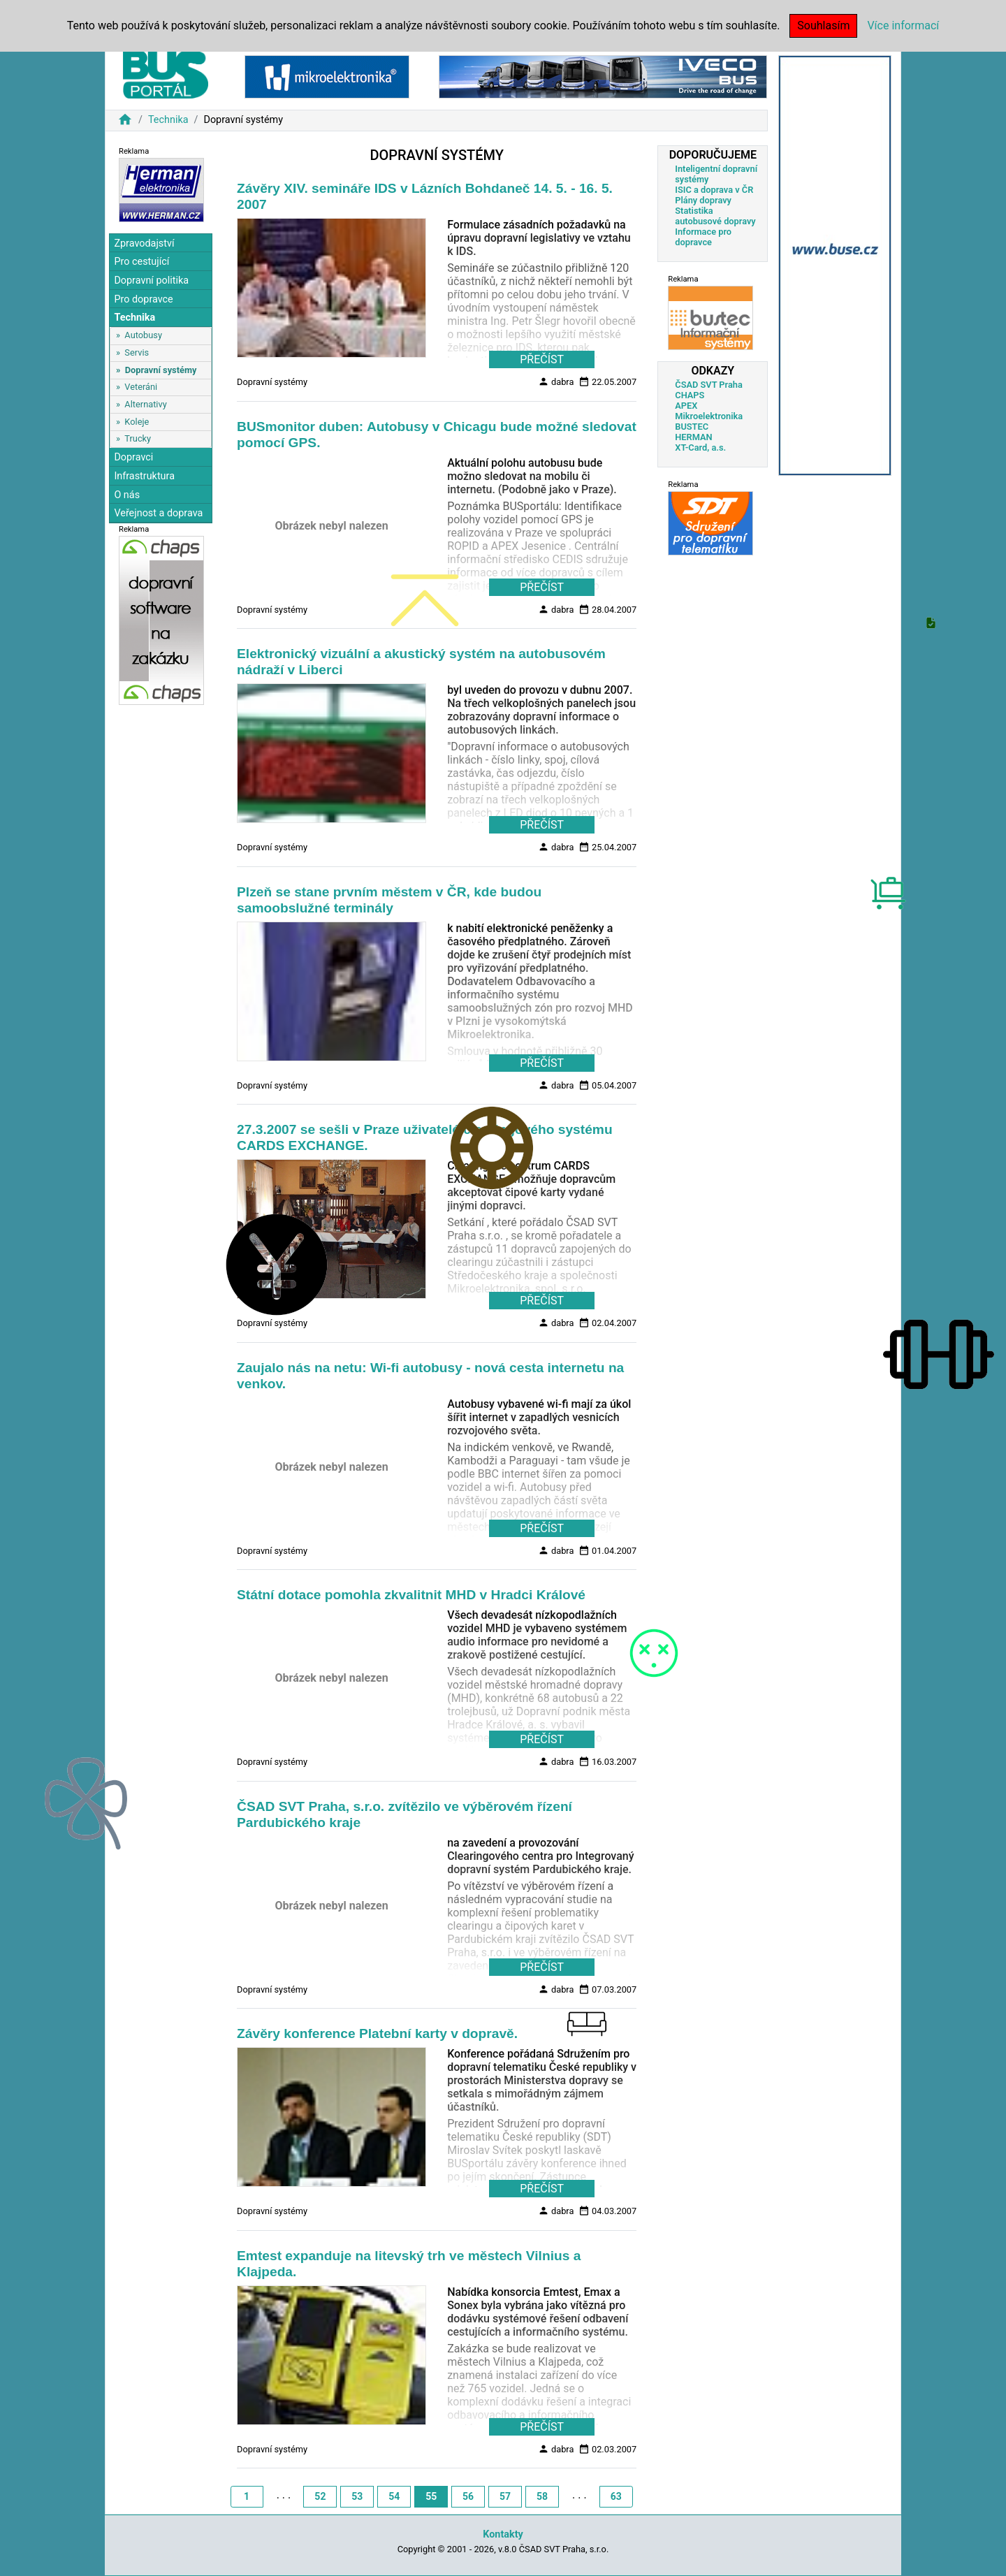 This screenshot has height=2576, width=1006. Describe the element at coordinates (277, 1265) in the screenshot. I see `view or select Japanese yen currency` at that location.